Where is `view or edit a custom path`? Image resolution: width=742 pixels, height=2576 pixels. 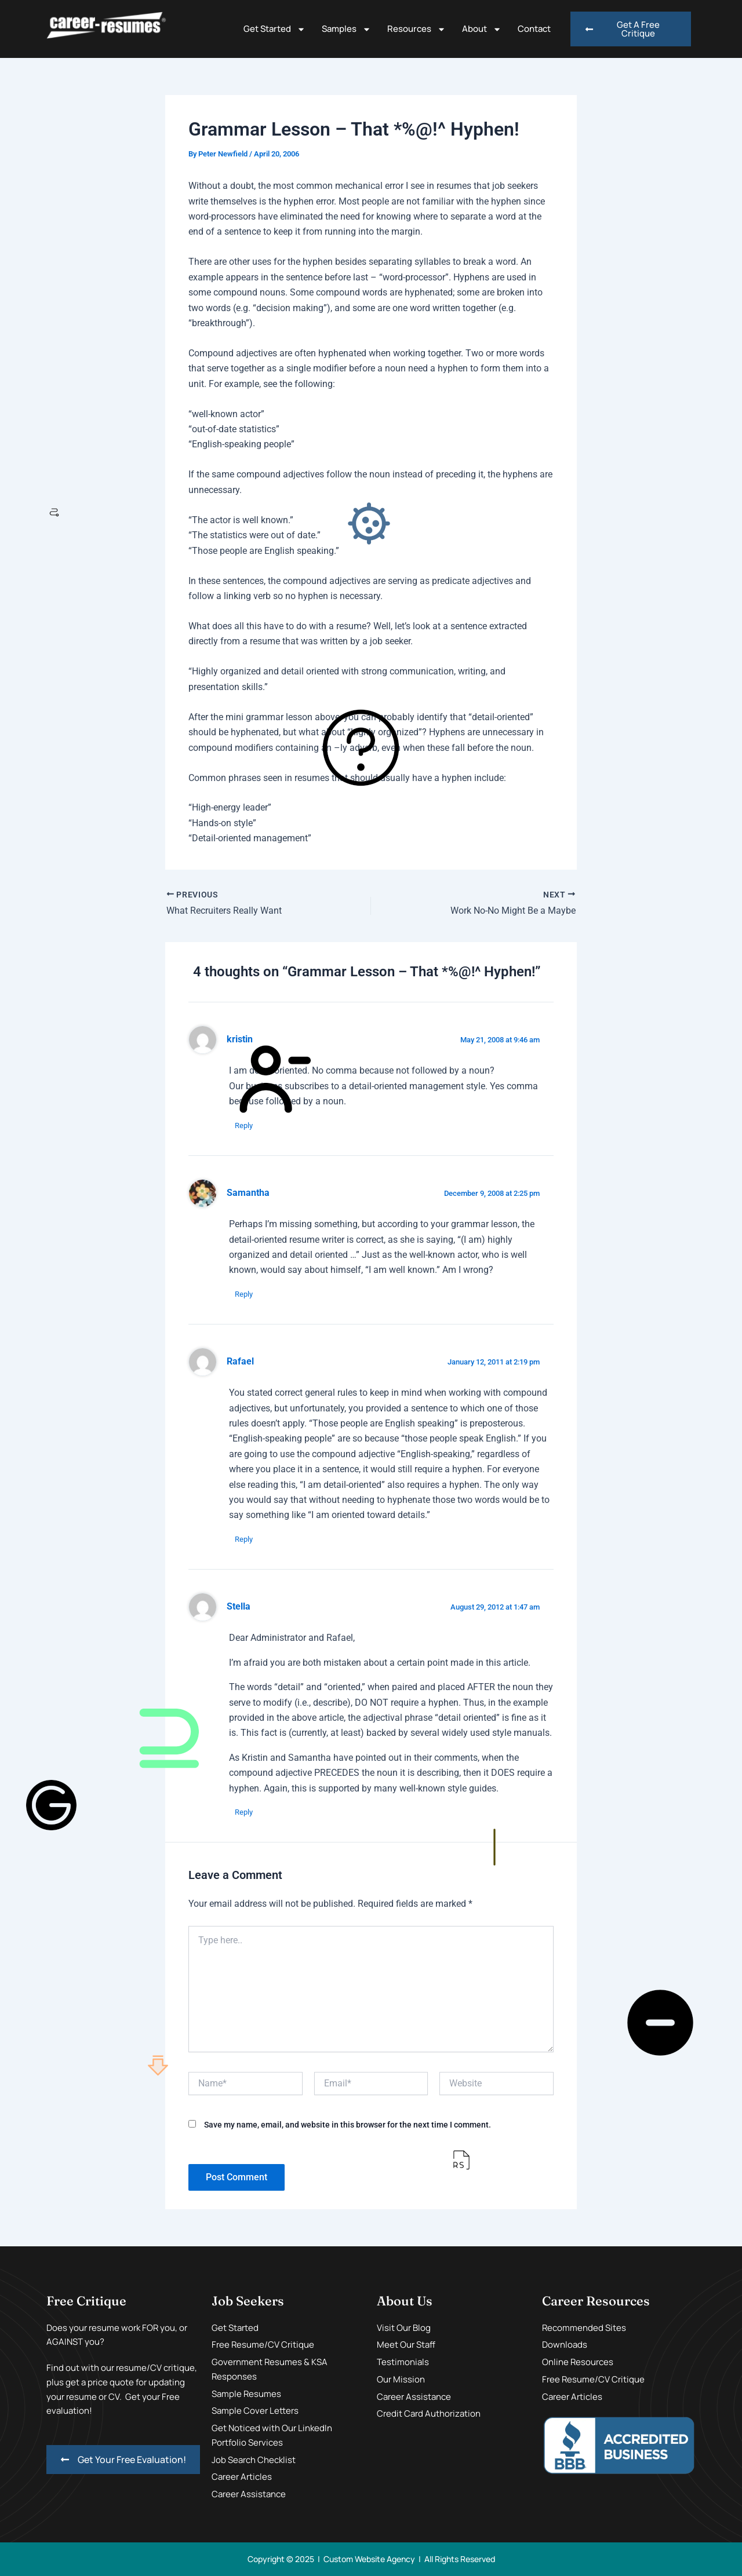 view or edit a custom path is located at coordinates (54, 512).